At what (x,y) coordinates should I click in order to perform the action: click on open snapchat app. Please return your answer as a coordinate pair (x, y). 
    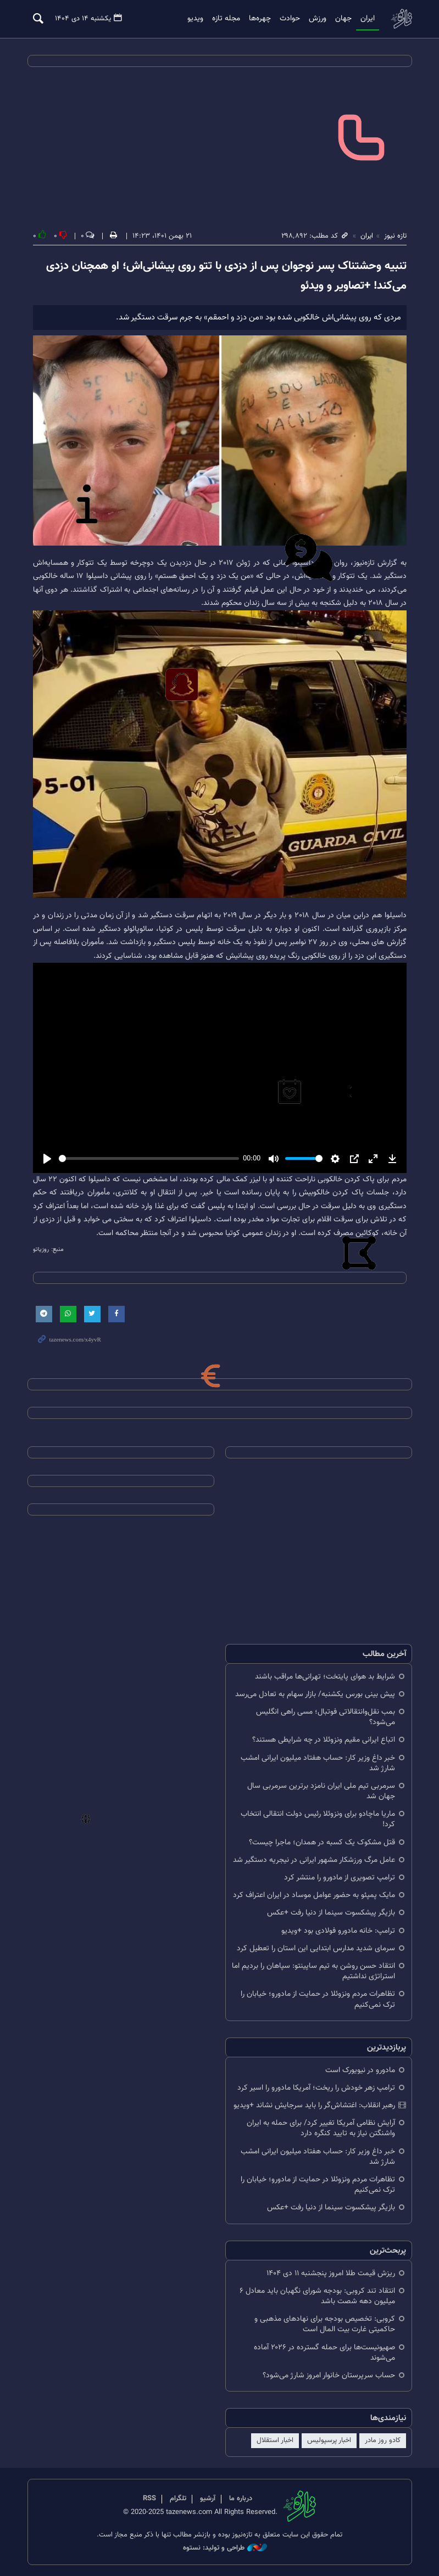
    Looking at the image, I should click on (182, 684).